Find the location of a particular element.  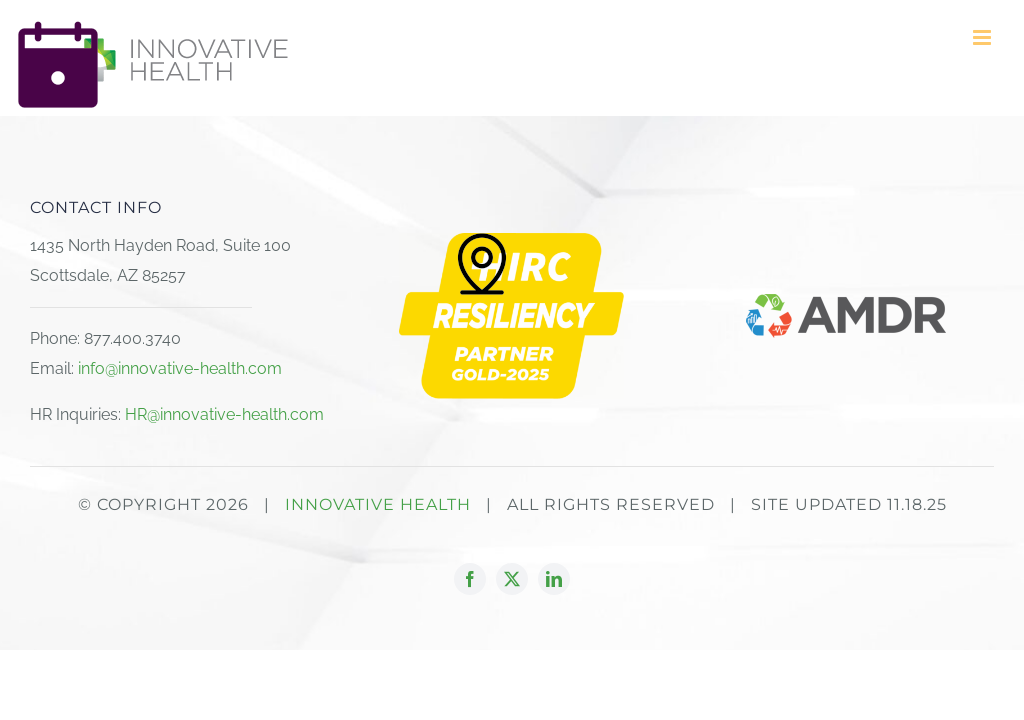

view location on map is located at coordinates (482, 264).